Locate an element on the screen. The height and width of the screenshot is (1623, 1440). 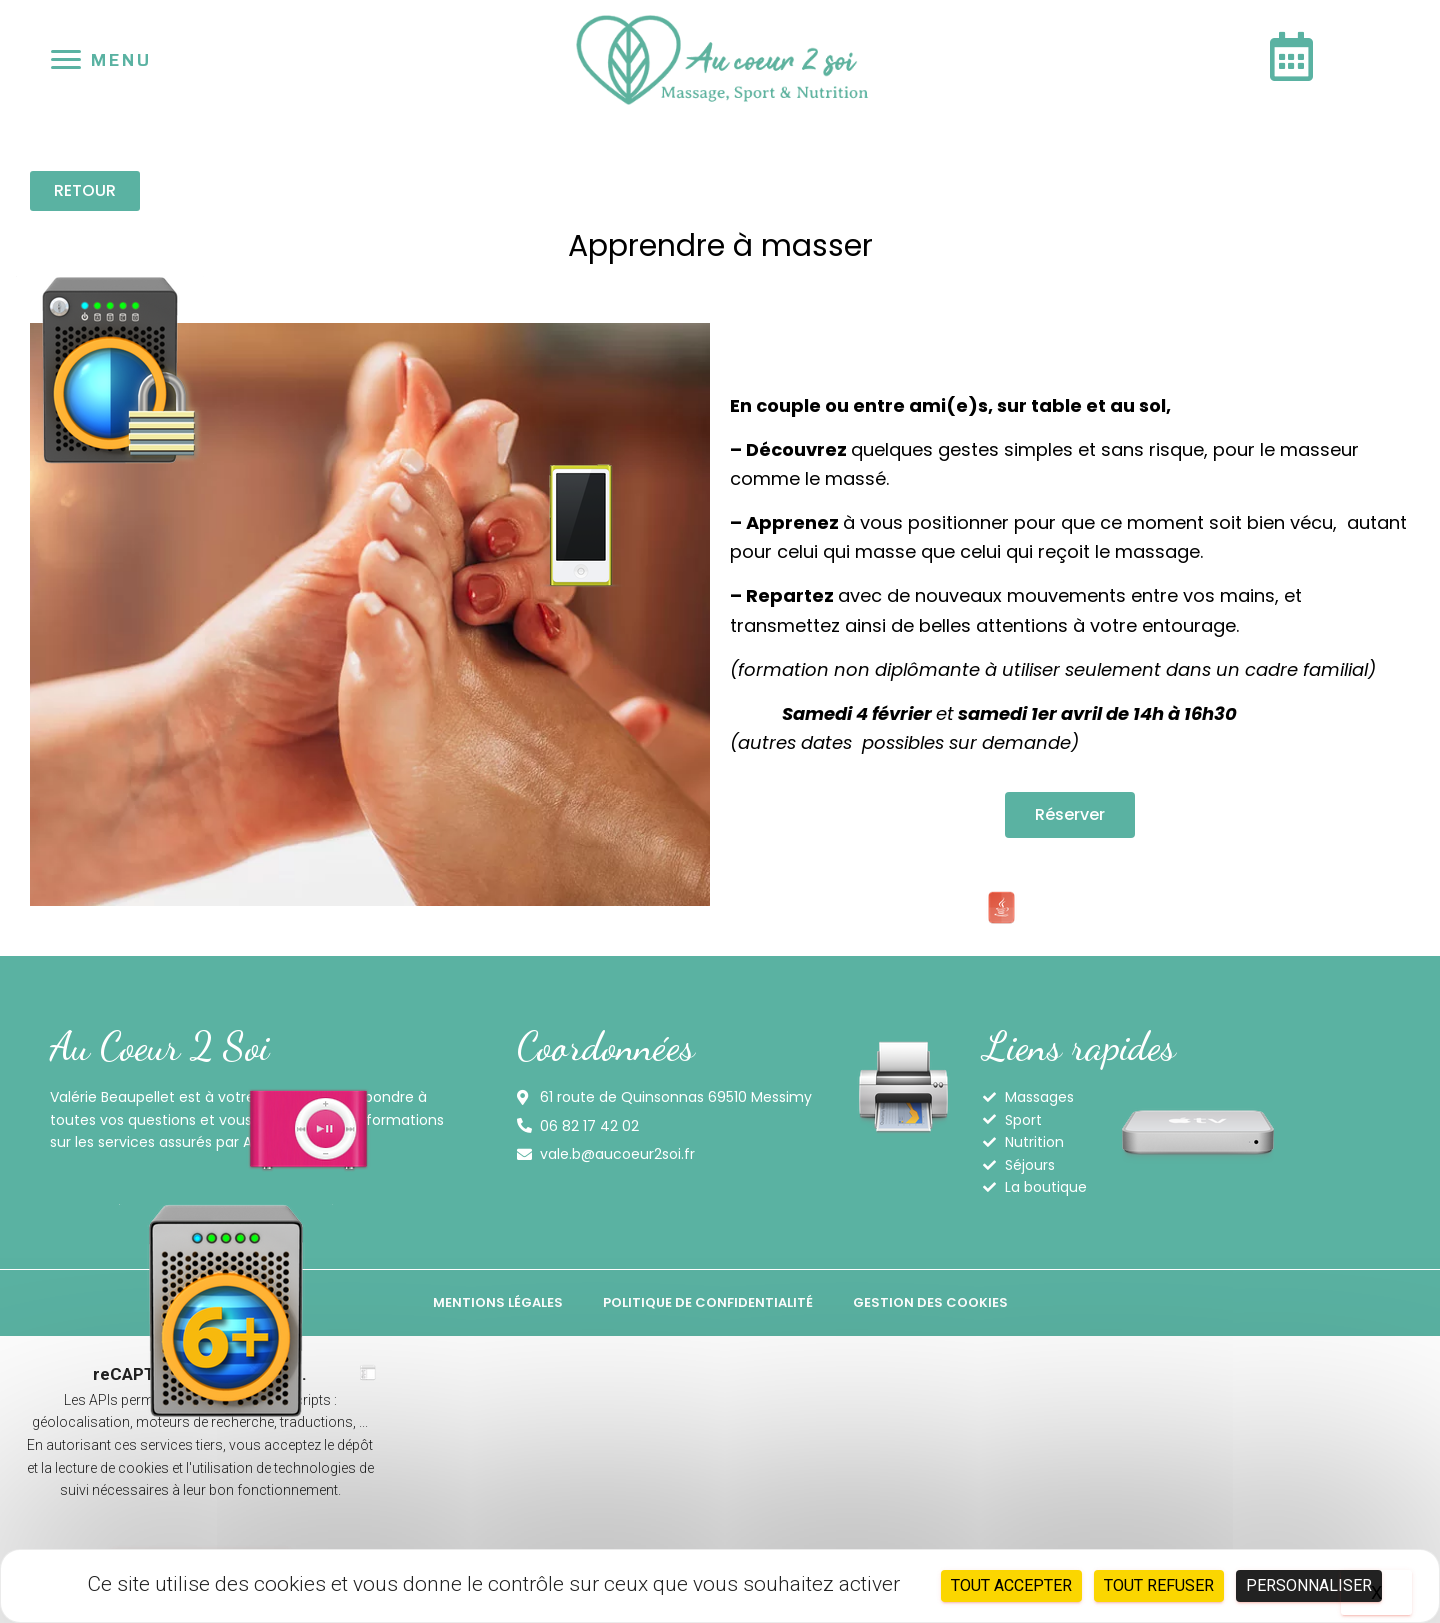
pink iPod shuffle device icon is located at coordinates (308, 1107).